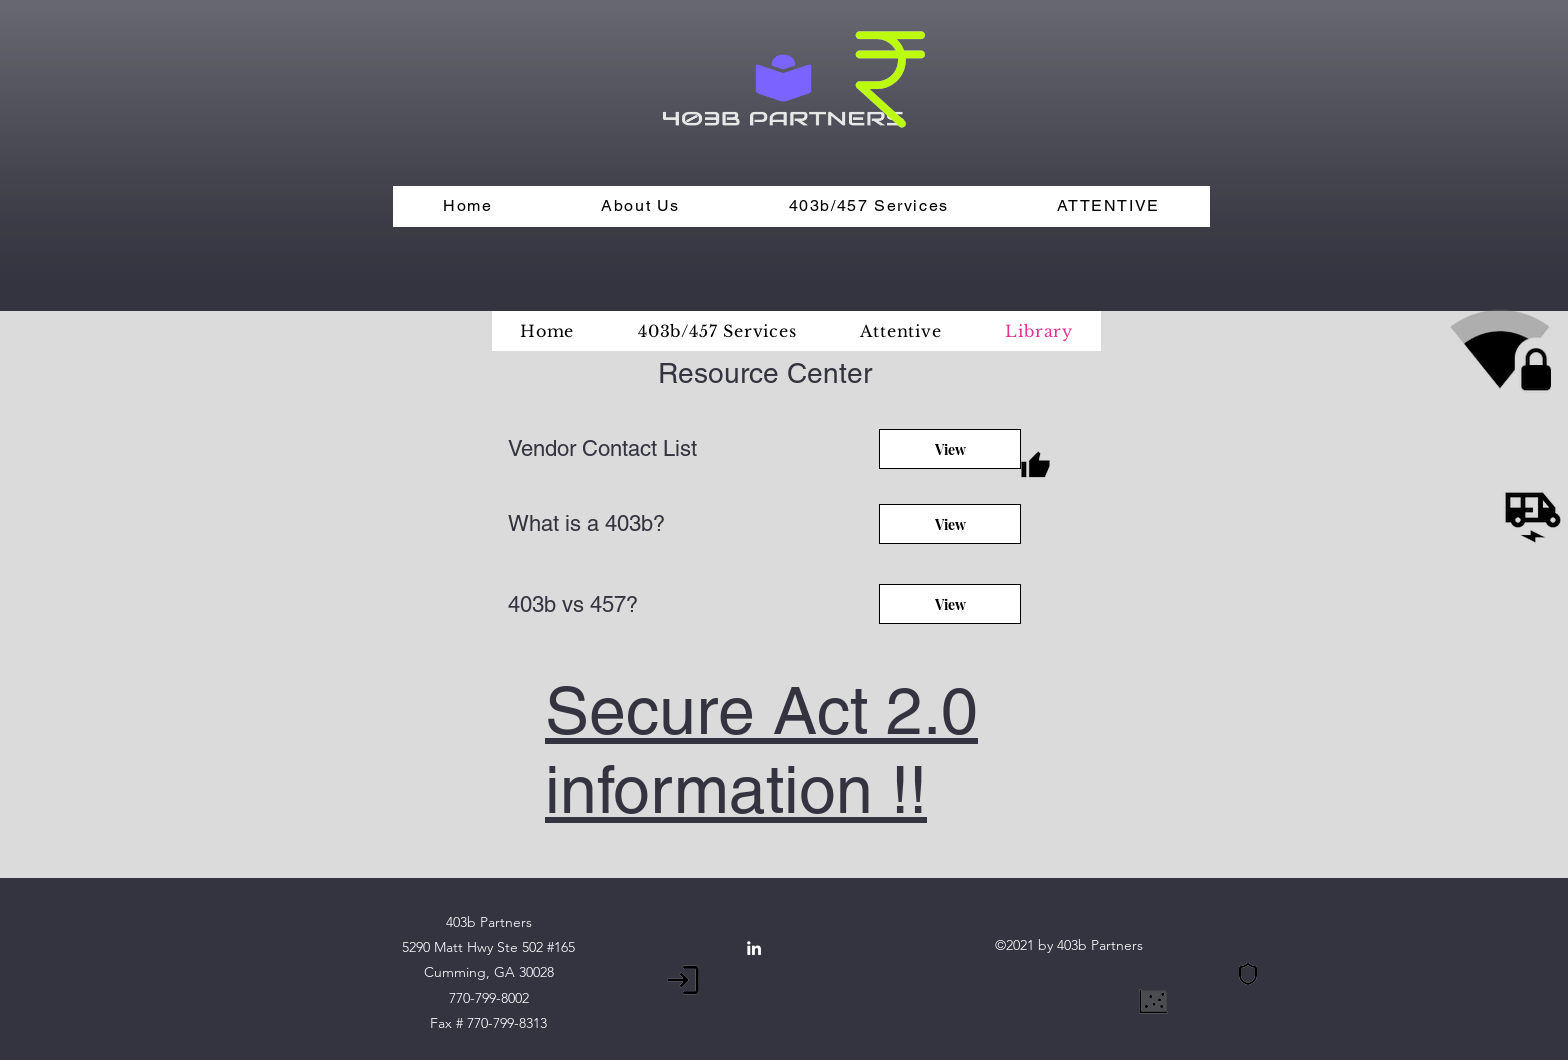  Describe the element at coordinates (1533, 515) in the screenshot. I see `select electric rickshaw as transport option` at that location.